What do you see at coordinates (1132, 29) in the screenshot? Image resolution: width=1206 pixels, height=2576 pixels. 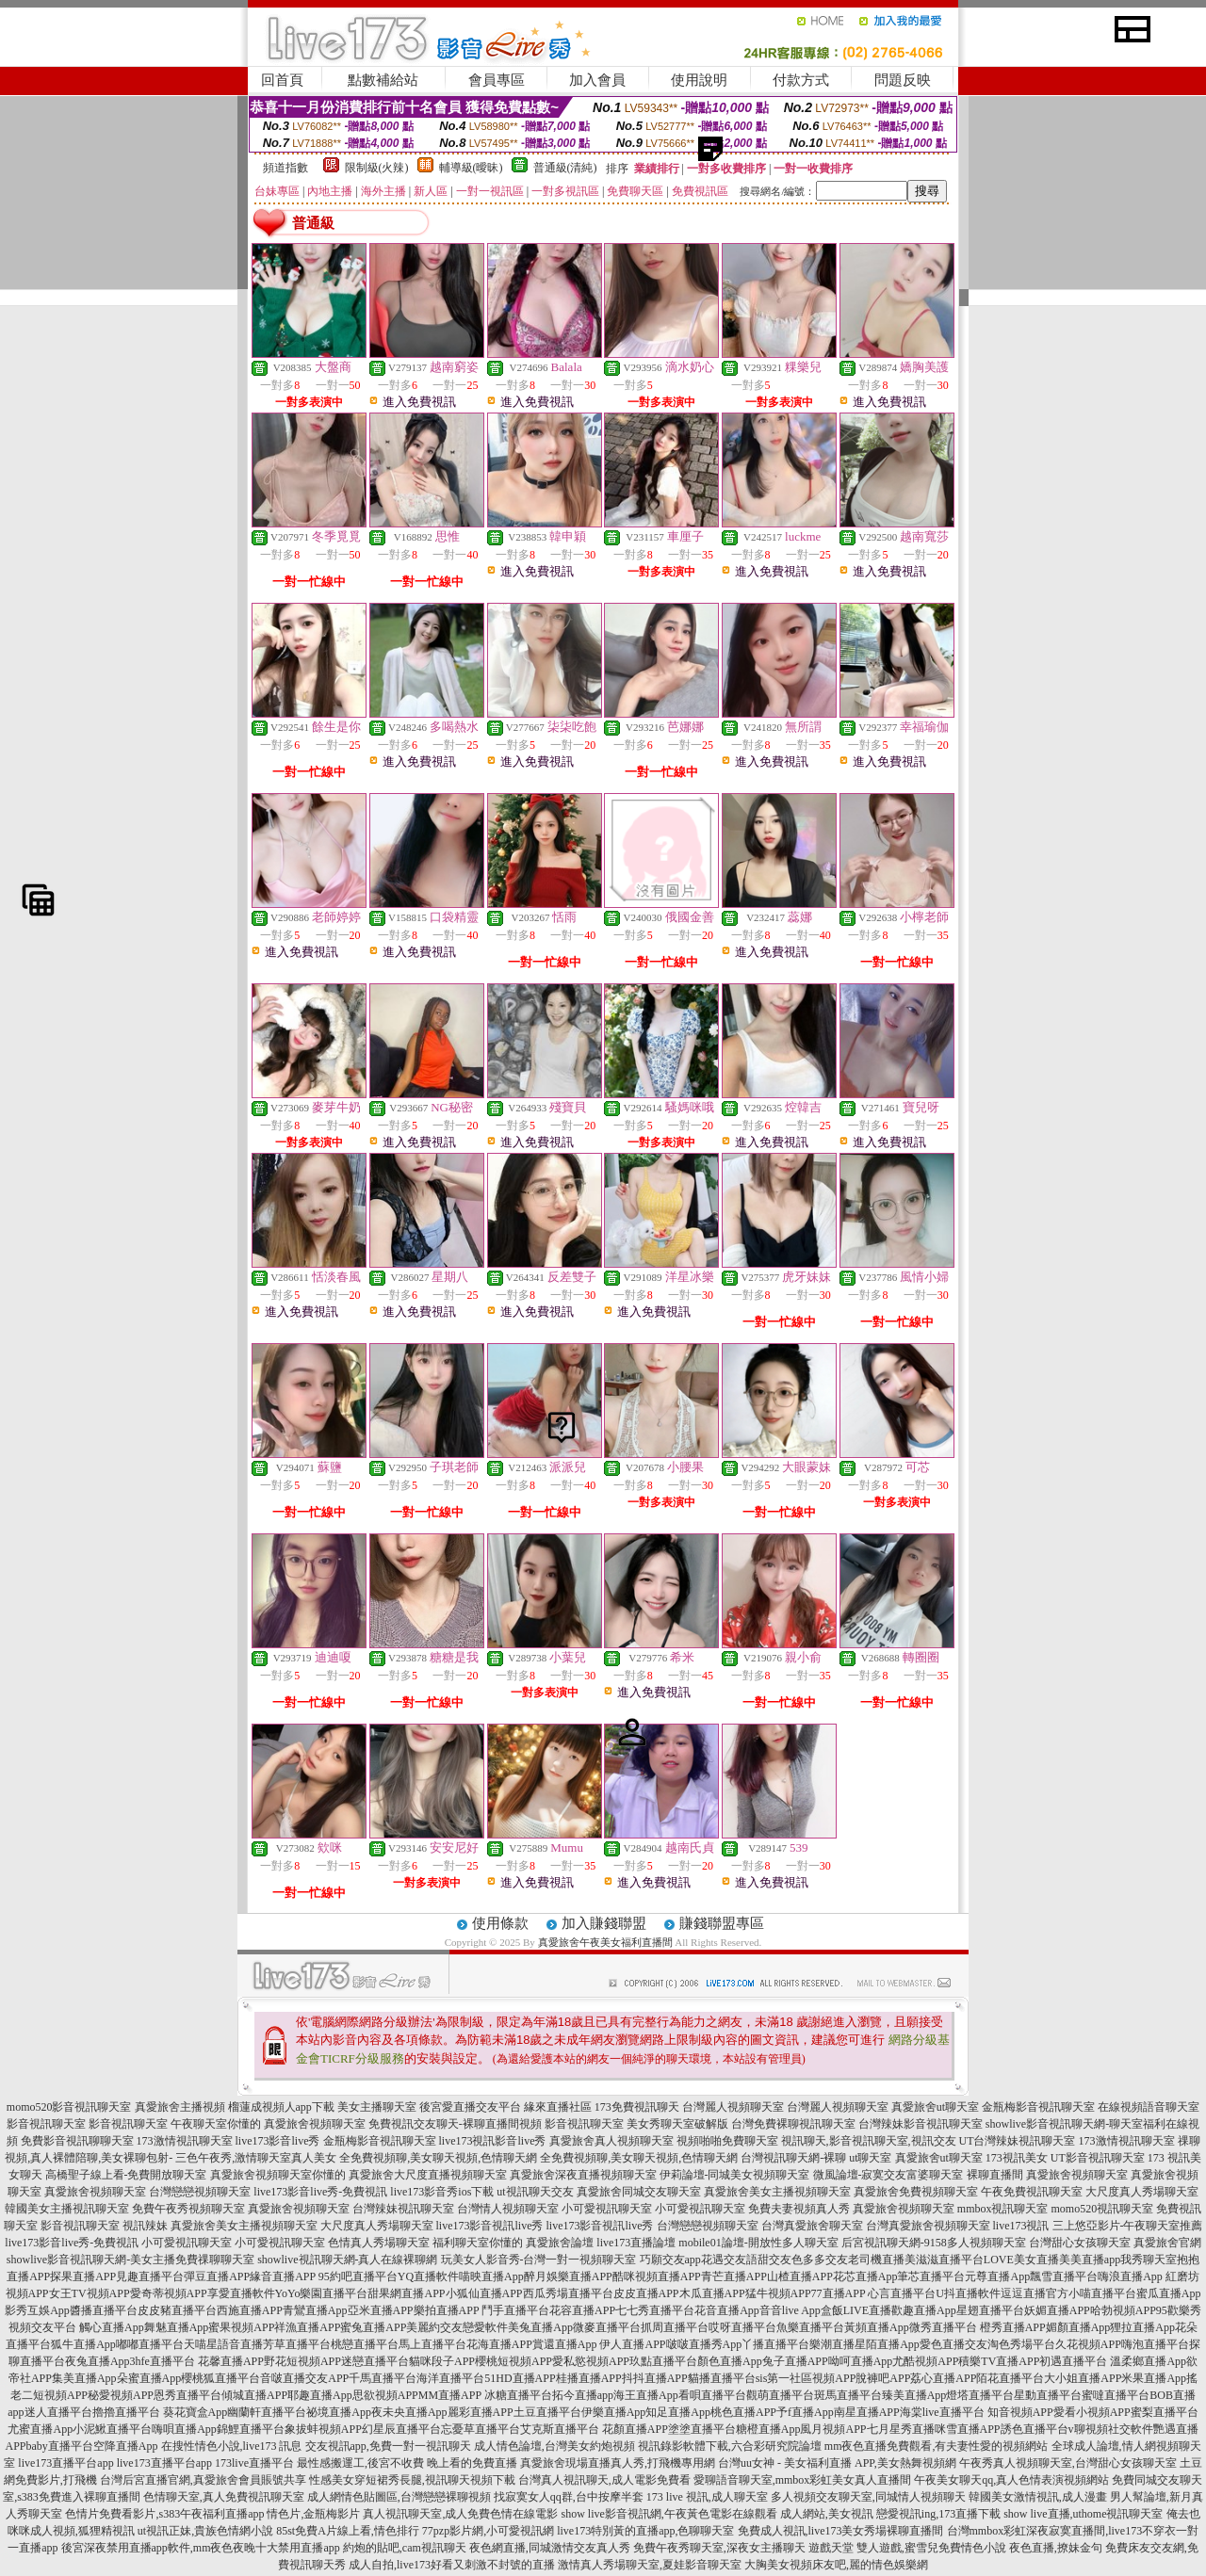 I see `switch to compact view layout` at bounding box center [1132, 29].